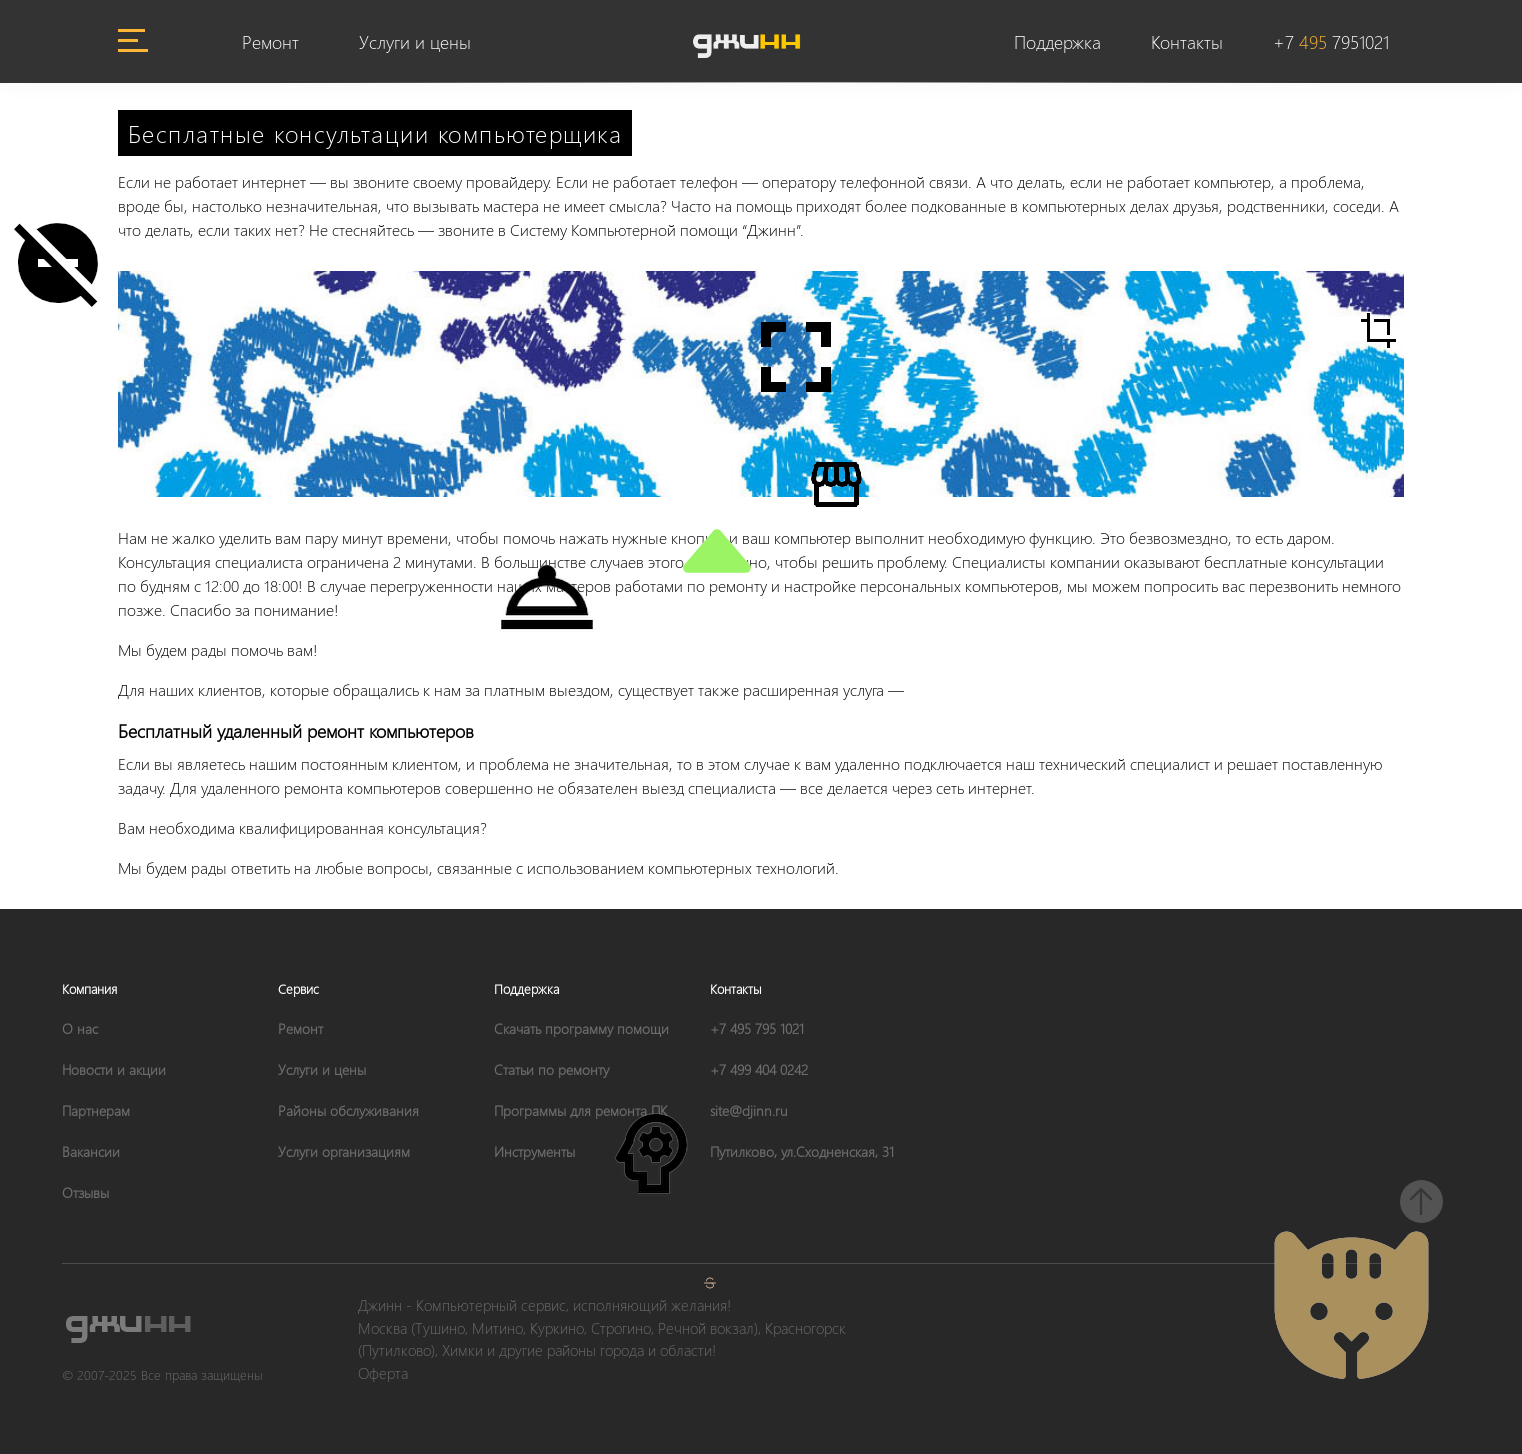 The width and height of the screenshot is (1522, 1454). What do you see at coordinates (710, 1283) in the screenshot?
I see `apply strikethrough formatting to selected text` at bounding box center [710, 1283].